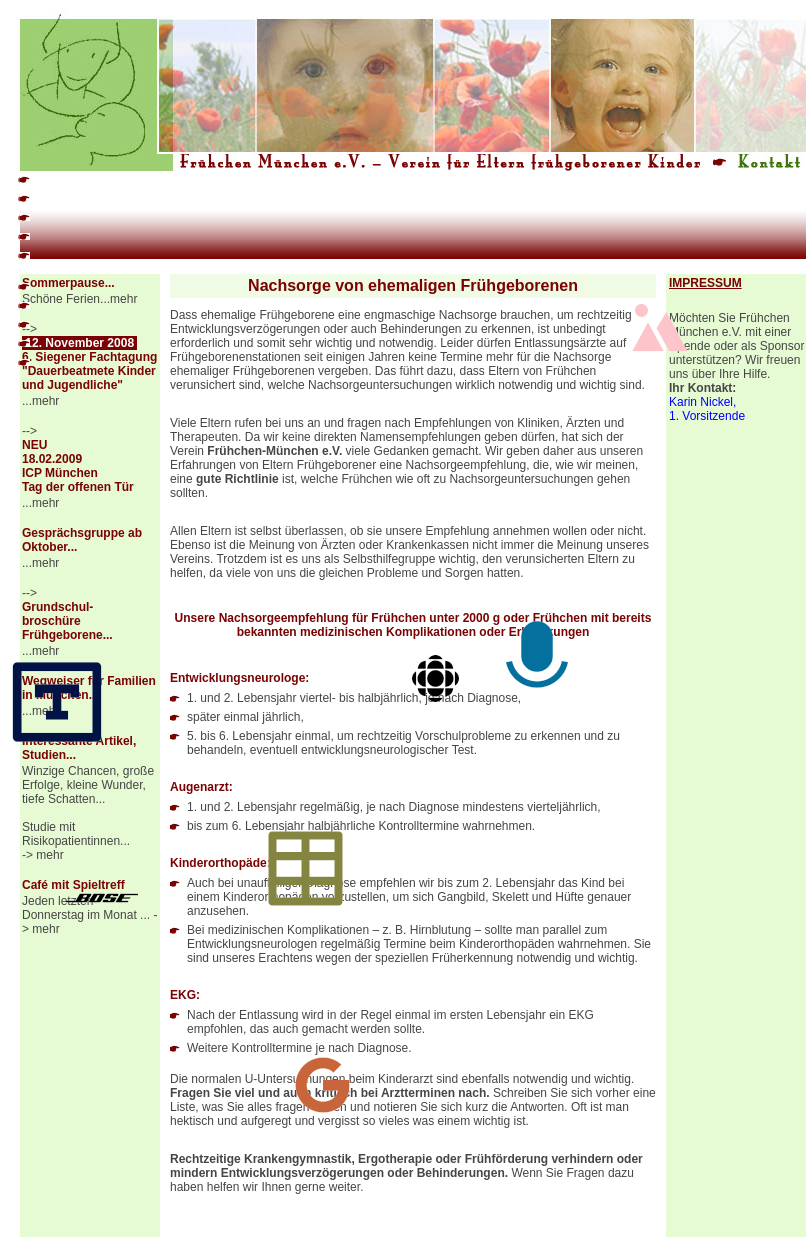 The width and height of the screenshot is (806, 1238). Describe the element at coordinates (658, 327) in the screenshot. I see `switch to landscape photo mode` at that location.